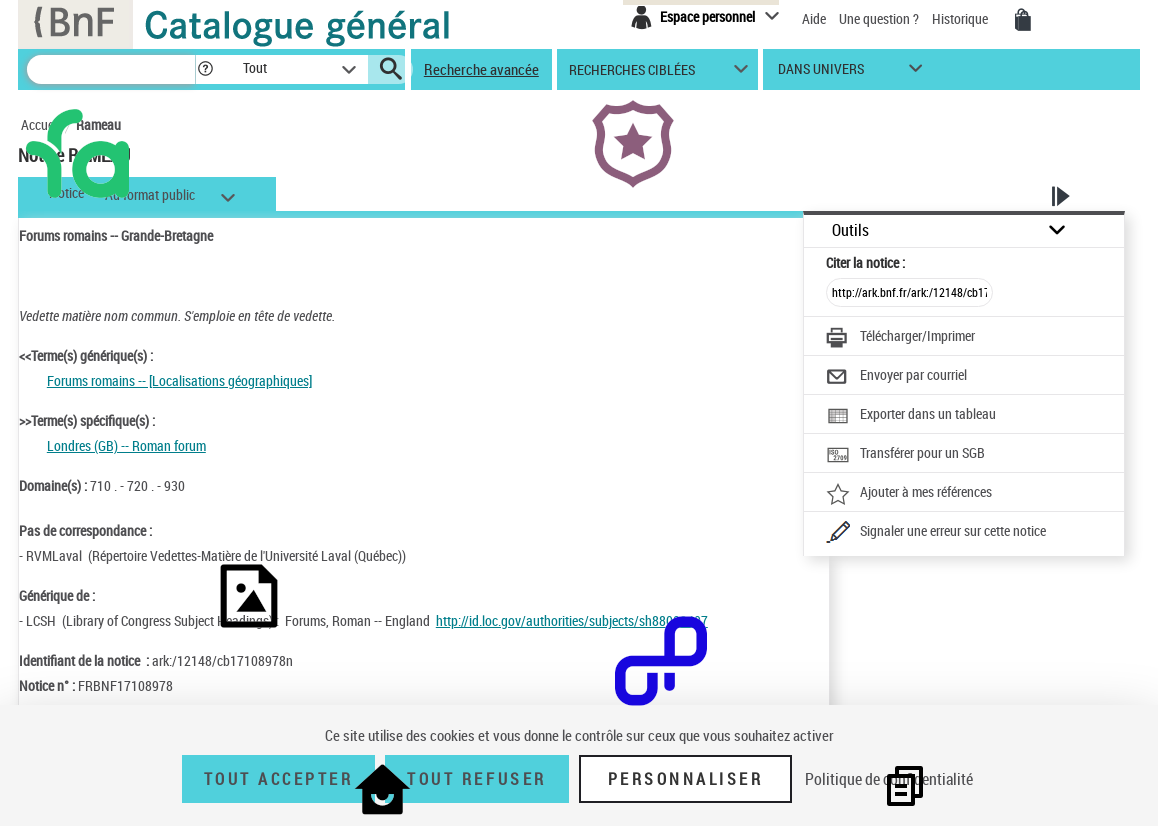 This screenshot has width=1158, height=826. I want to click on go to home screen, so click(382, 791).